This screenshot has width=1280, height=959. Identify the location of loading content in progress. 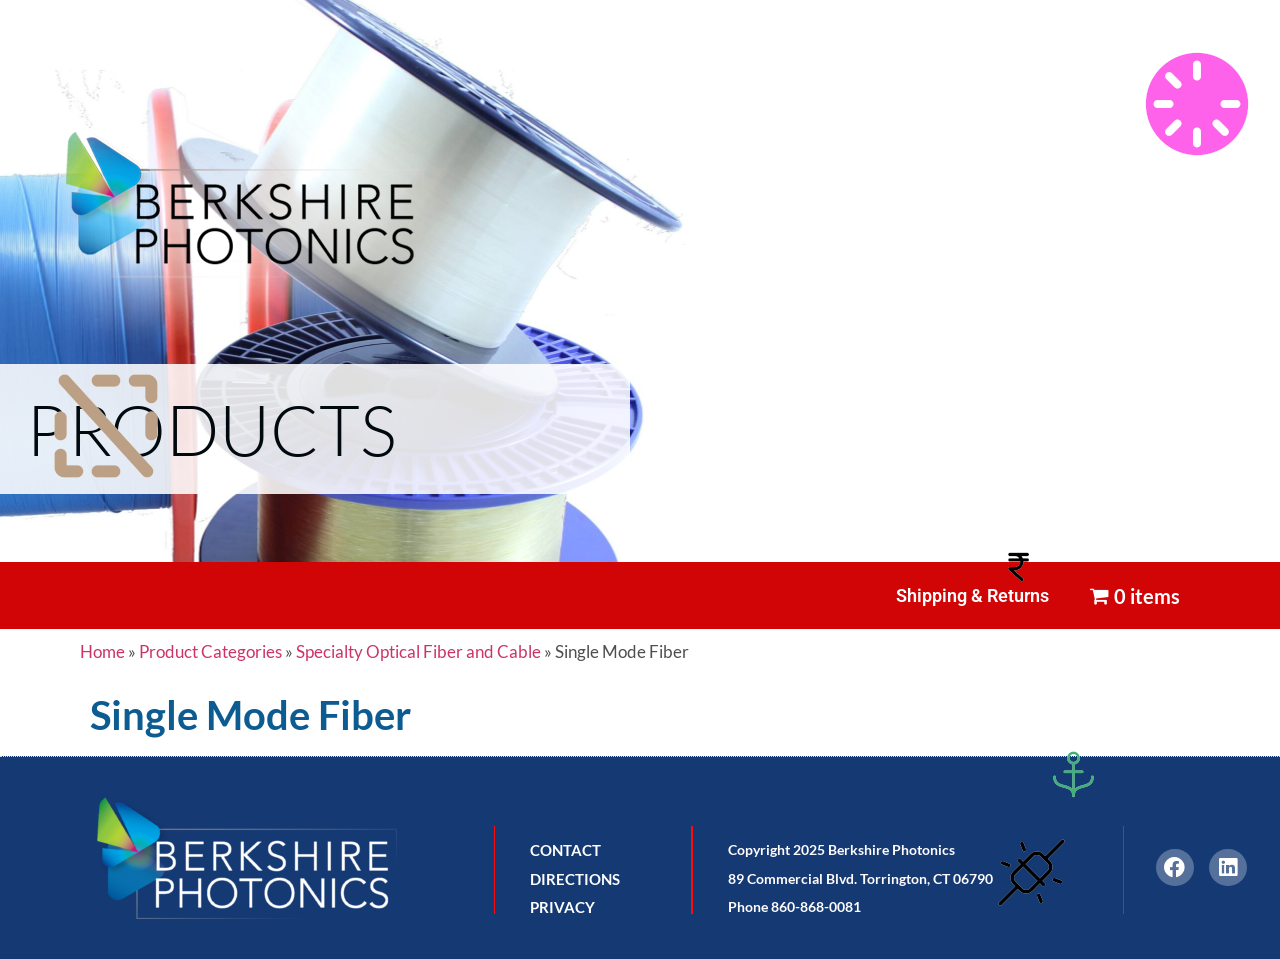
(1197, 104).